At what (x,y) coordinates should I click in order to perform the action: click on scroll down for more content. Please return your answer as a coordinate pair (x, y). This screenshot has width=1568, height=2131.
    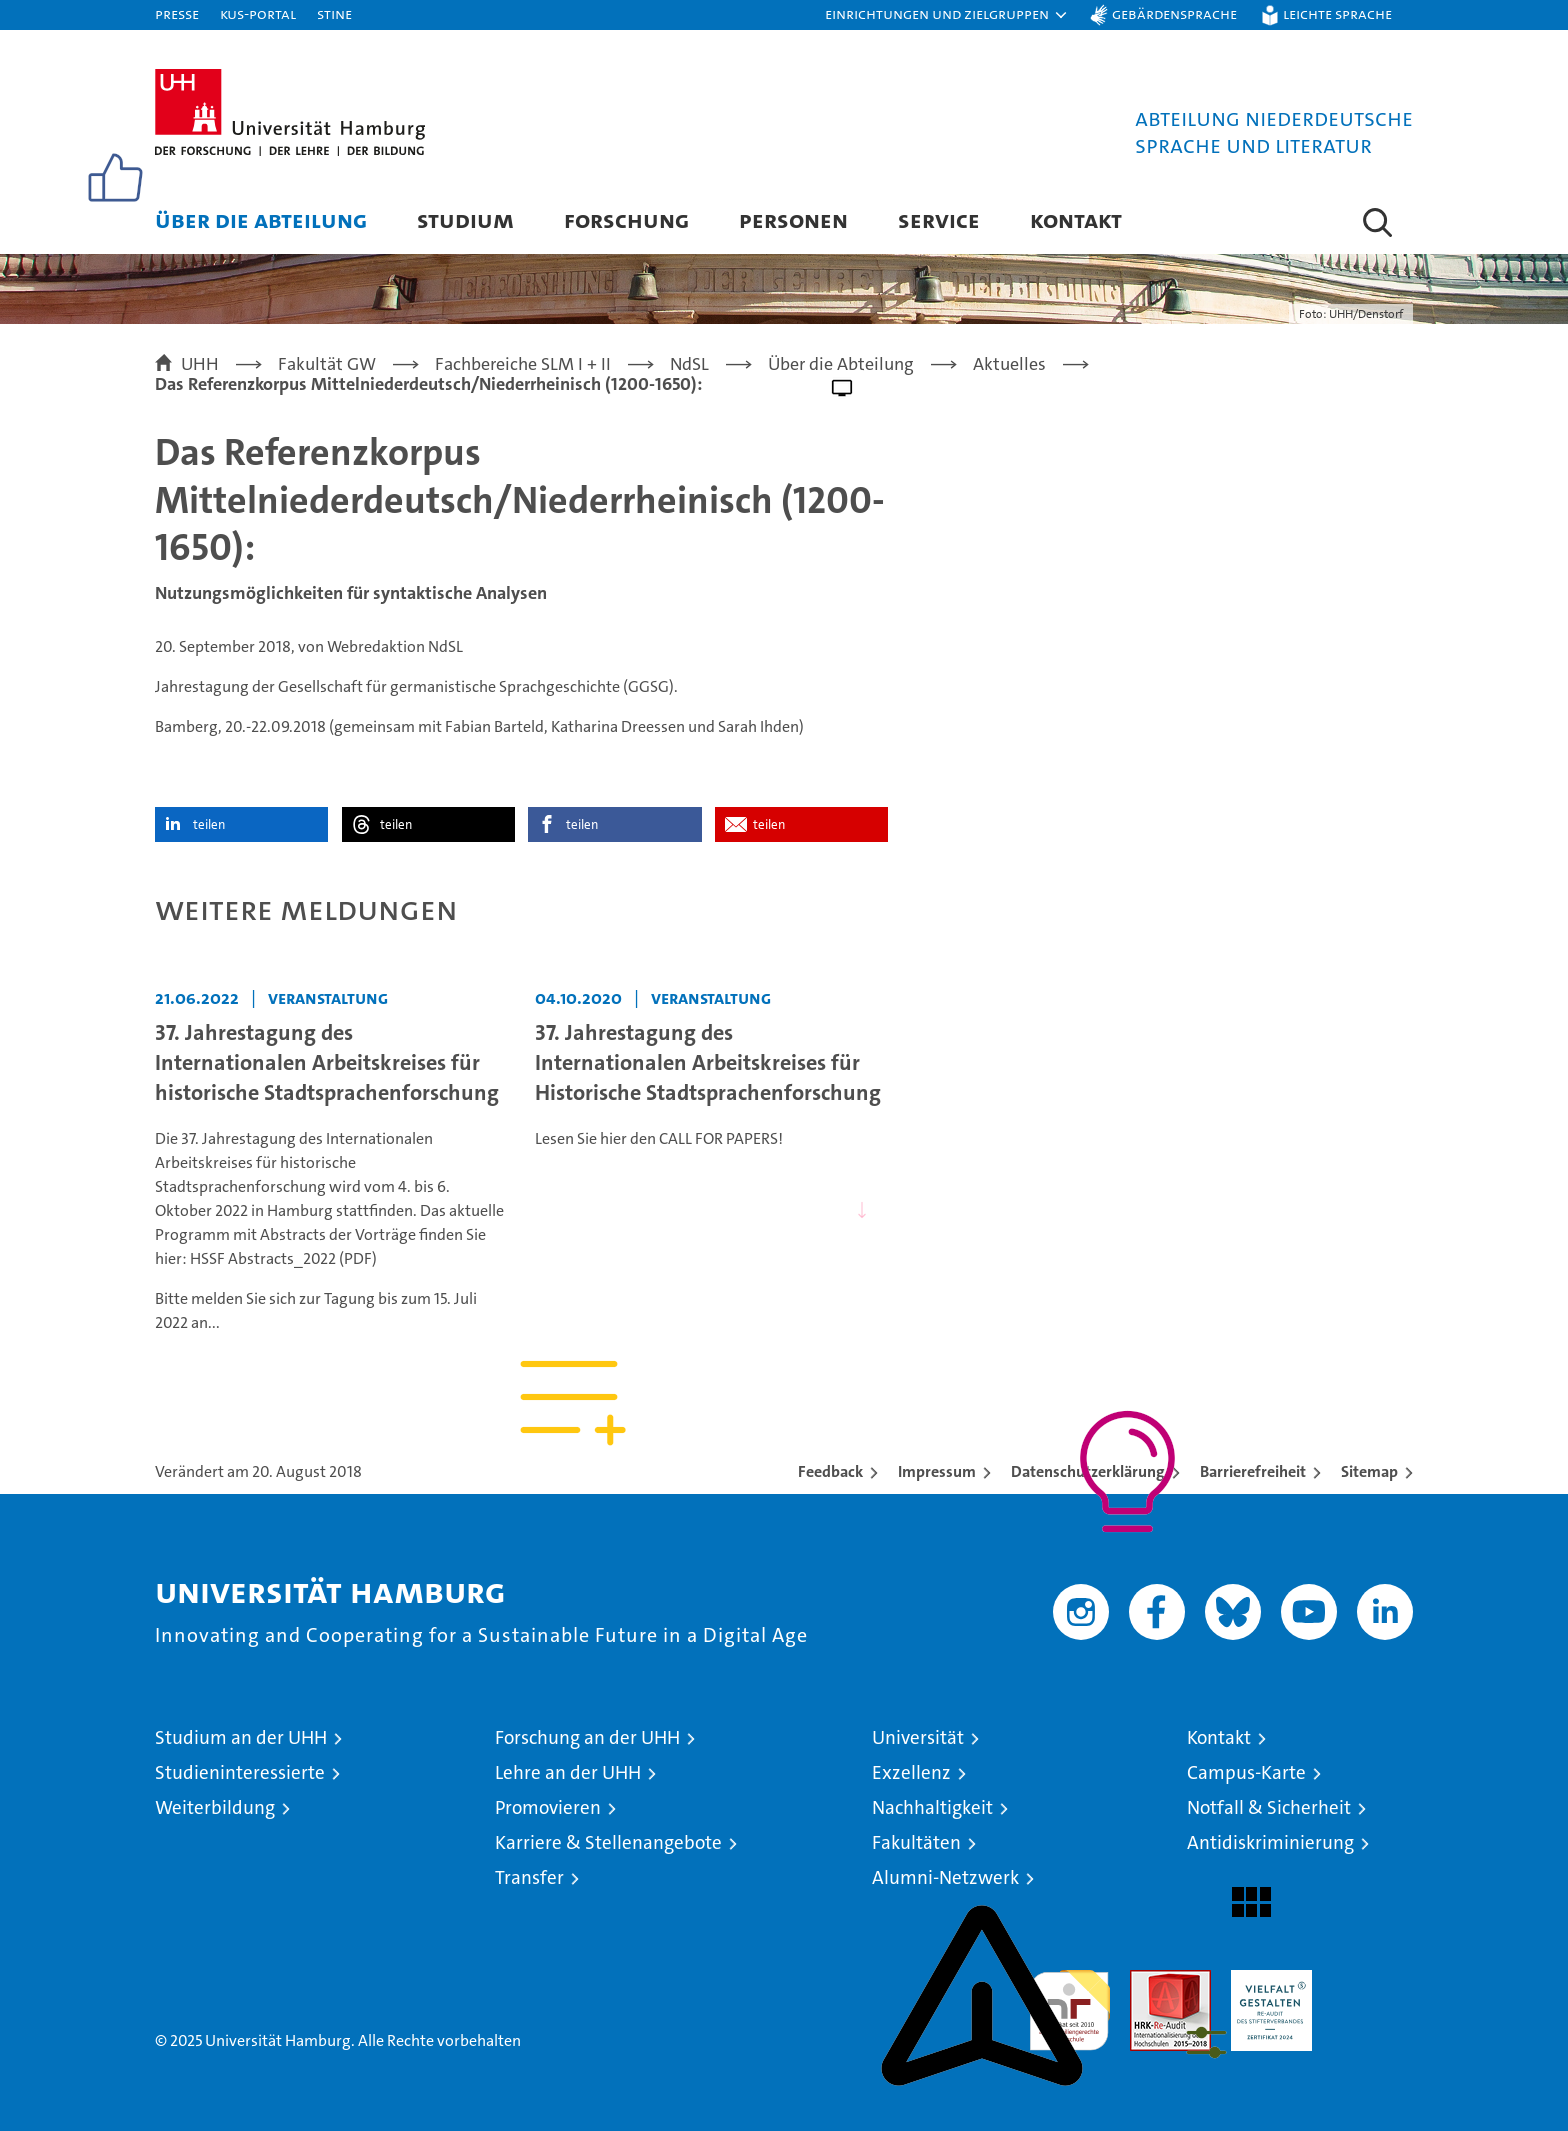
    Looking at the image, I should click on (862, 1210).